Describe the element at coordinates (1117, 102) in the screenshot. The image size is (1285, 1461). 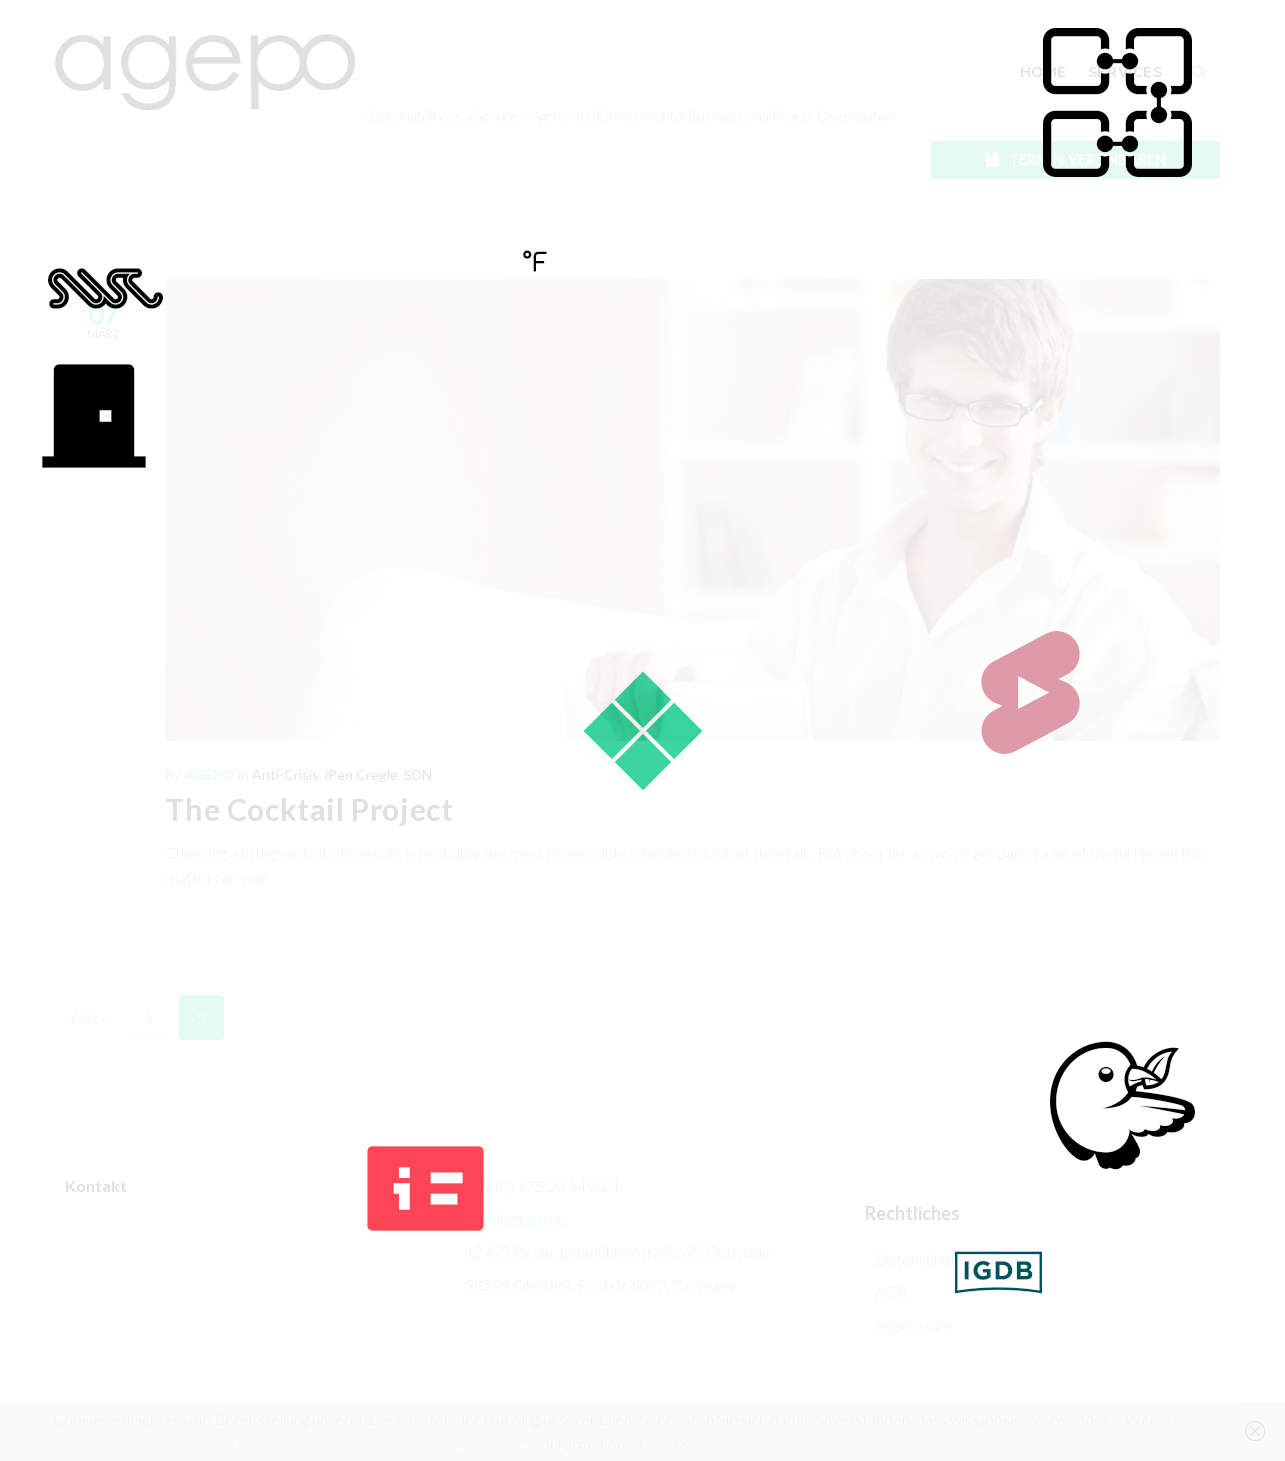
I see `xyflow brand logo` at that location.